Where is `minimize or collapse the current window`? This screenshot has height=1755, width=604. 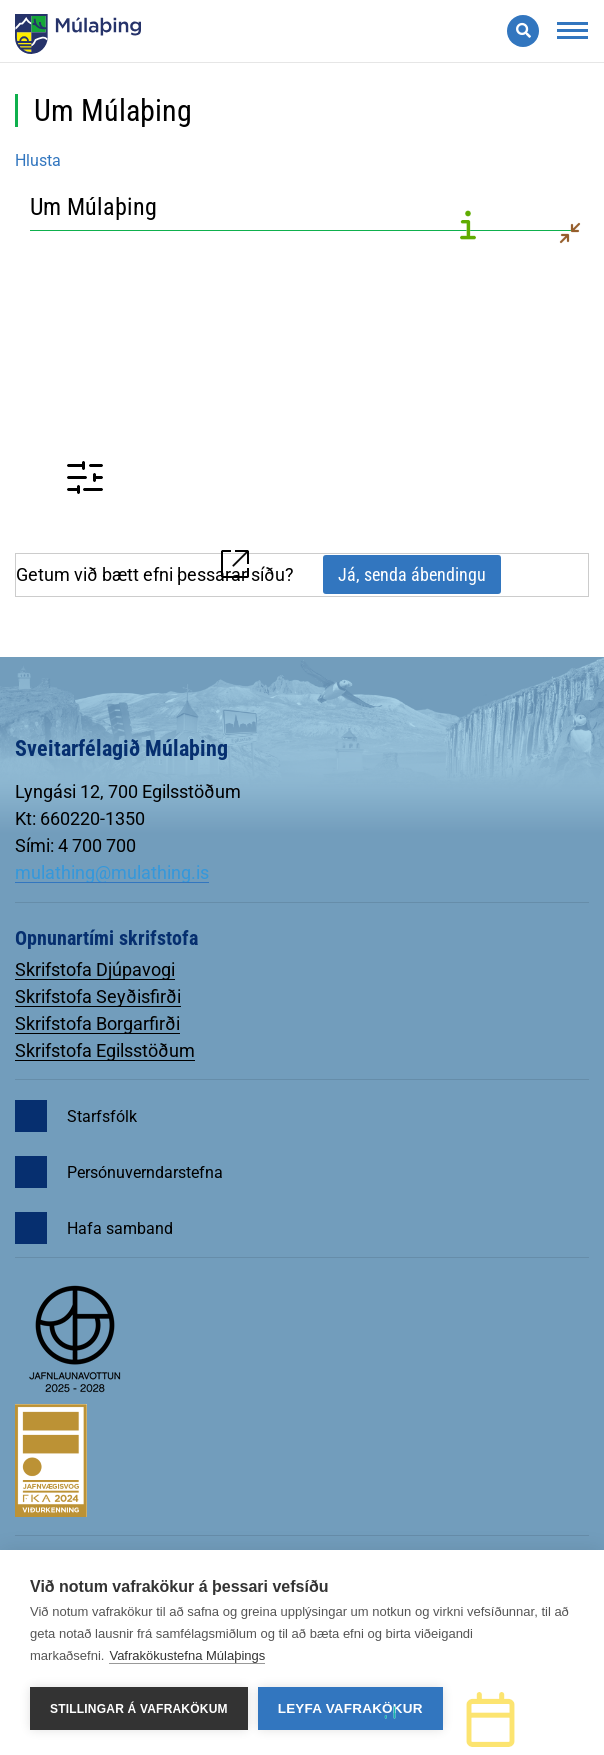 minimize or collapse the current window is located at coordinates (570, 233).